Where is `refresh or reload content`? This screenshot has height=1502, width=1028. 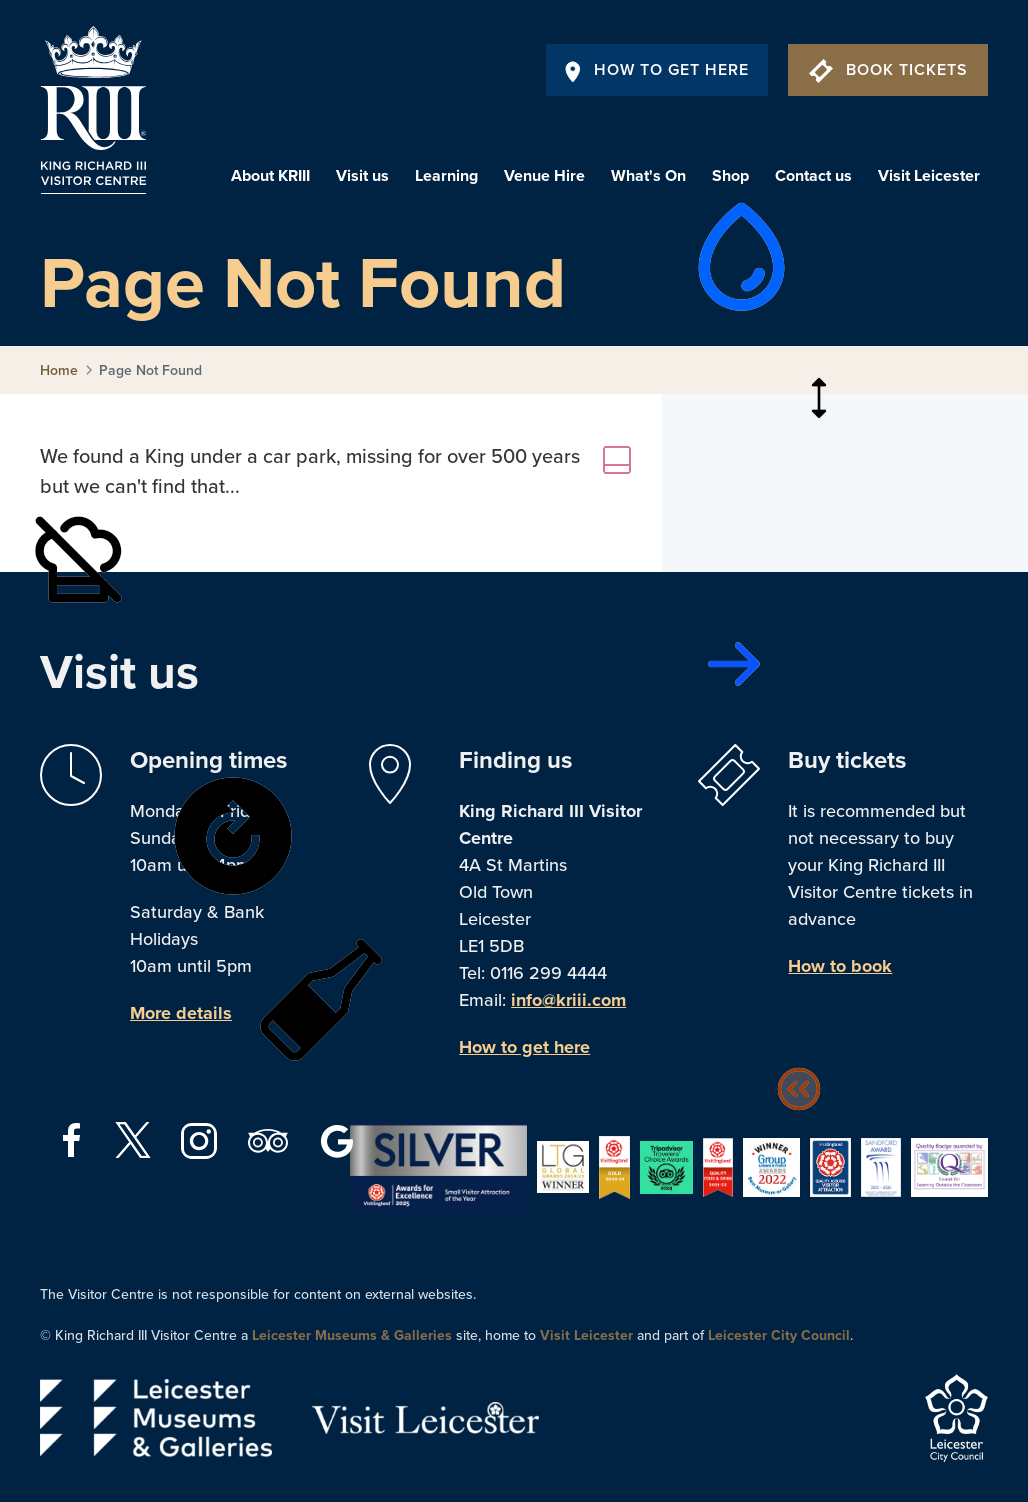
refresh or reload content is located at coordinates (233, 836).